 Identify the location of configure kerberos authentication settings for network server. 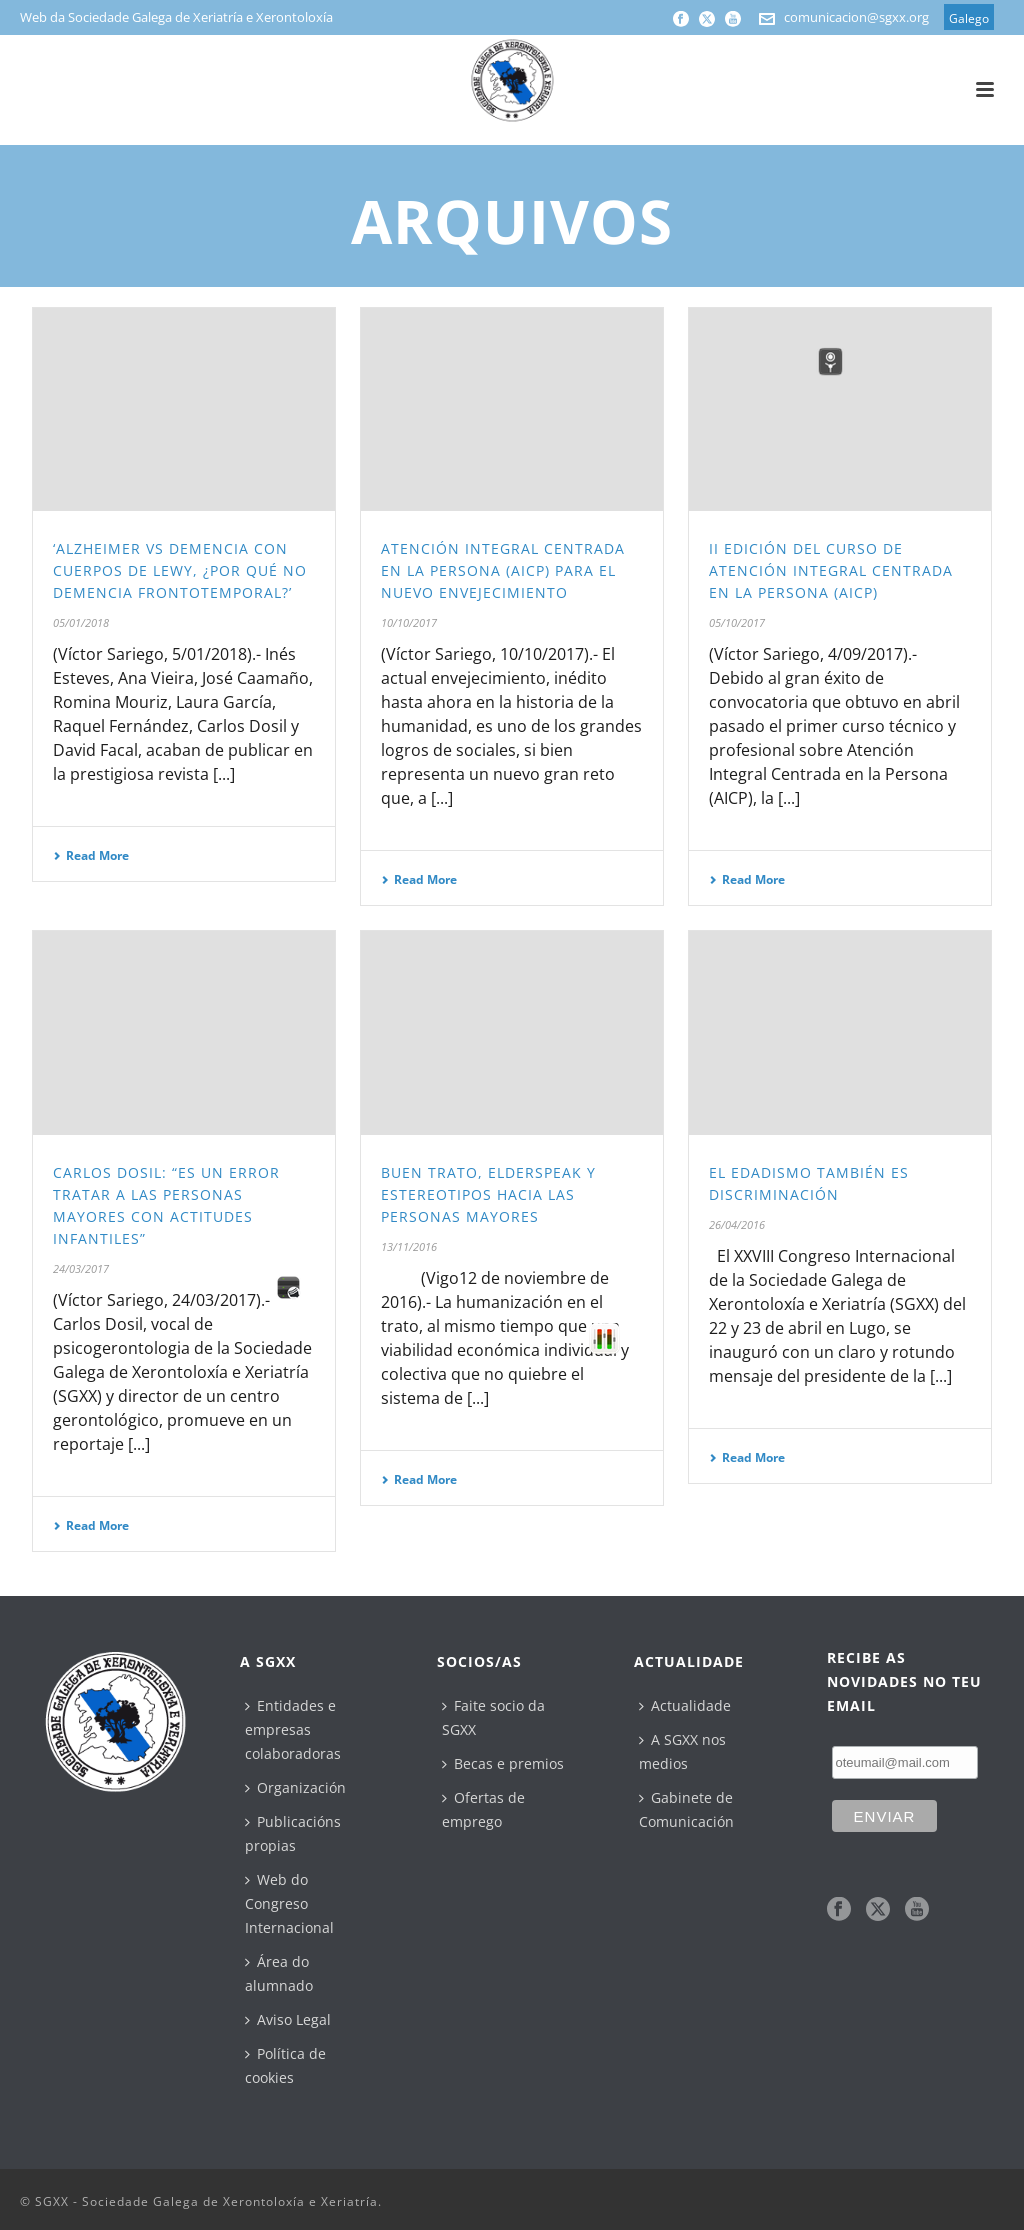
(288, 1287).